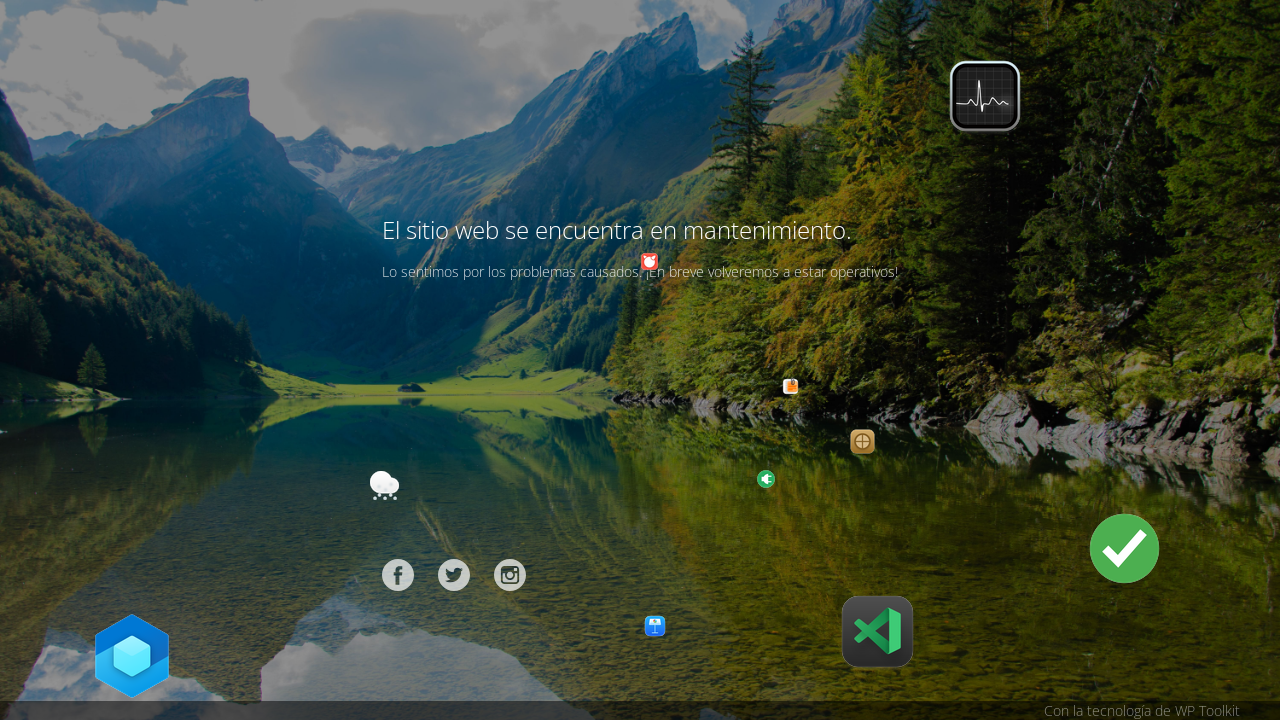 The image size is (1280, 720). I want to click on indicates a mounted or connected drive, so click(766, 479).